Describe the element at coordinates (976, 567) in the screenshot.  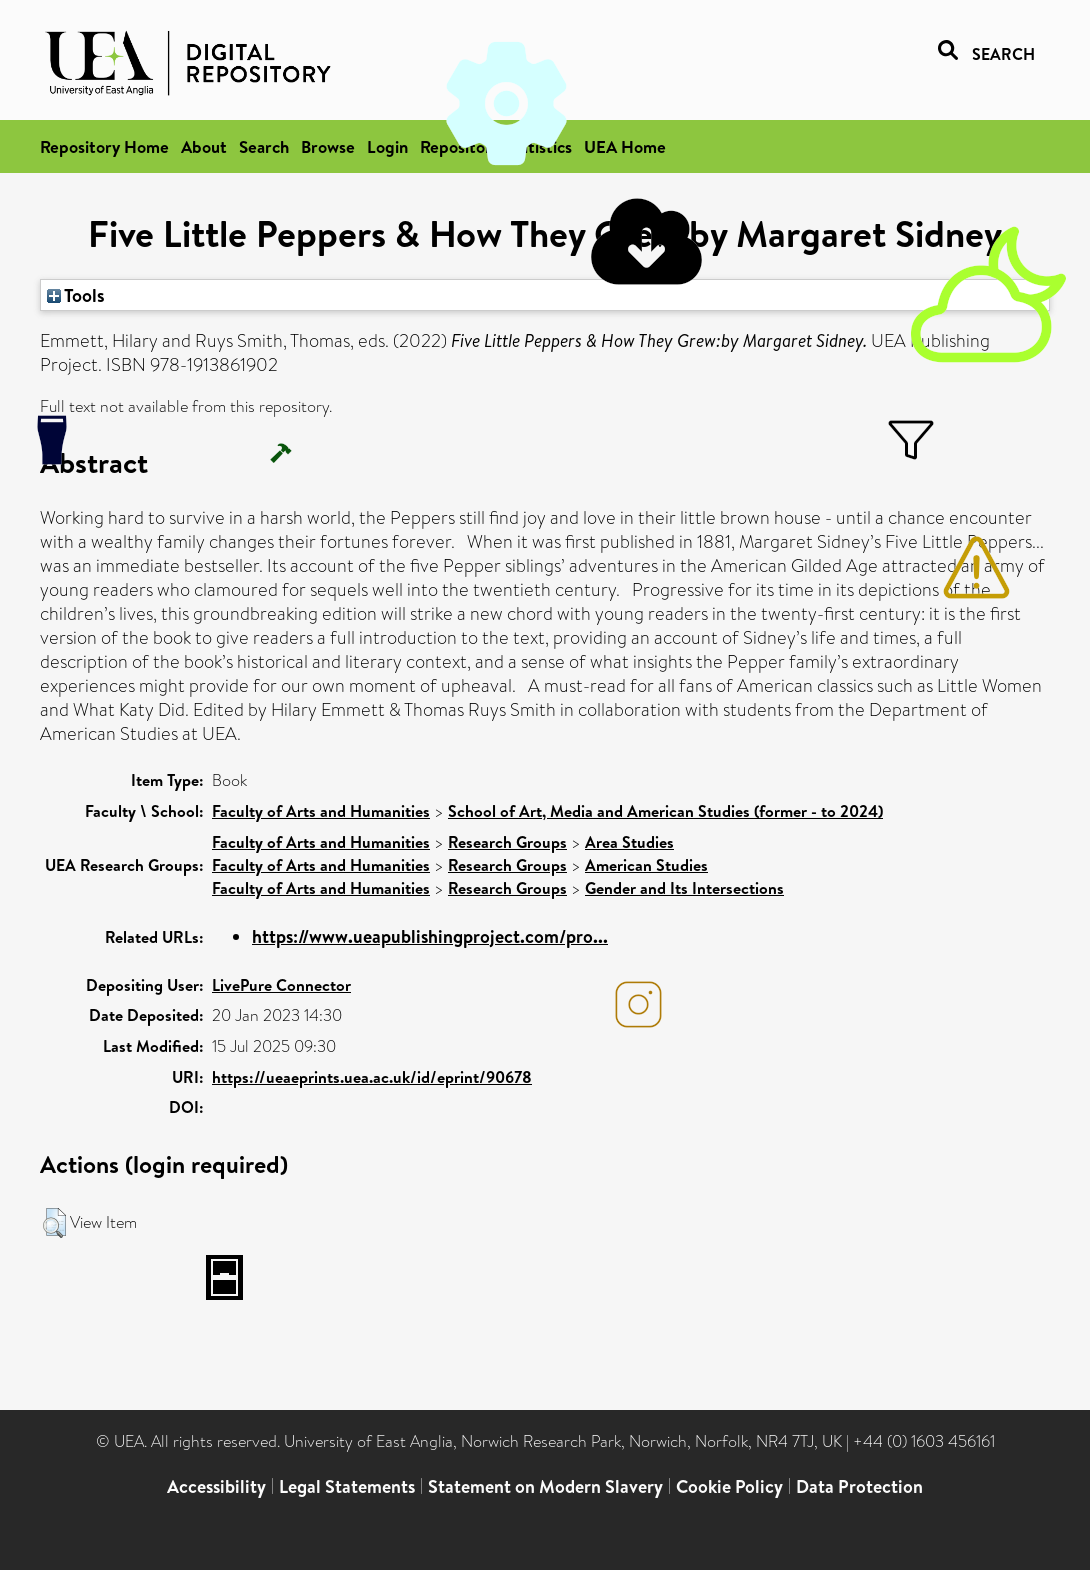
I see `indicates a warning or caution state` at that location.